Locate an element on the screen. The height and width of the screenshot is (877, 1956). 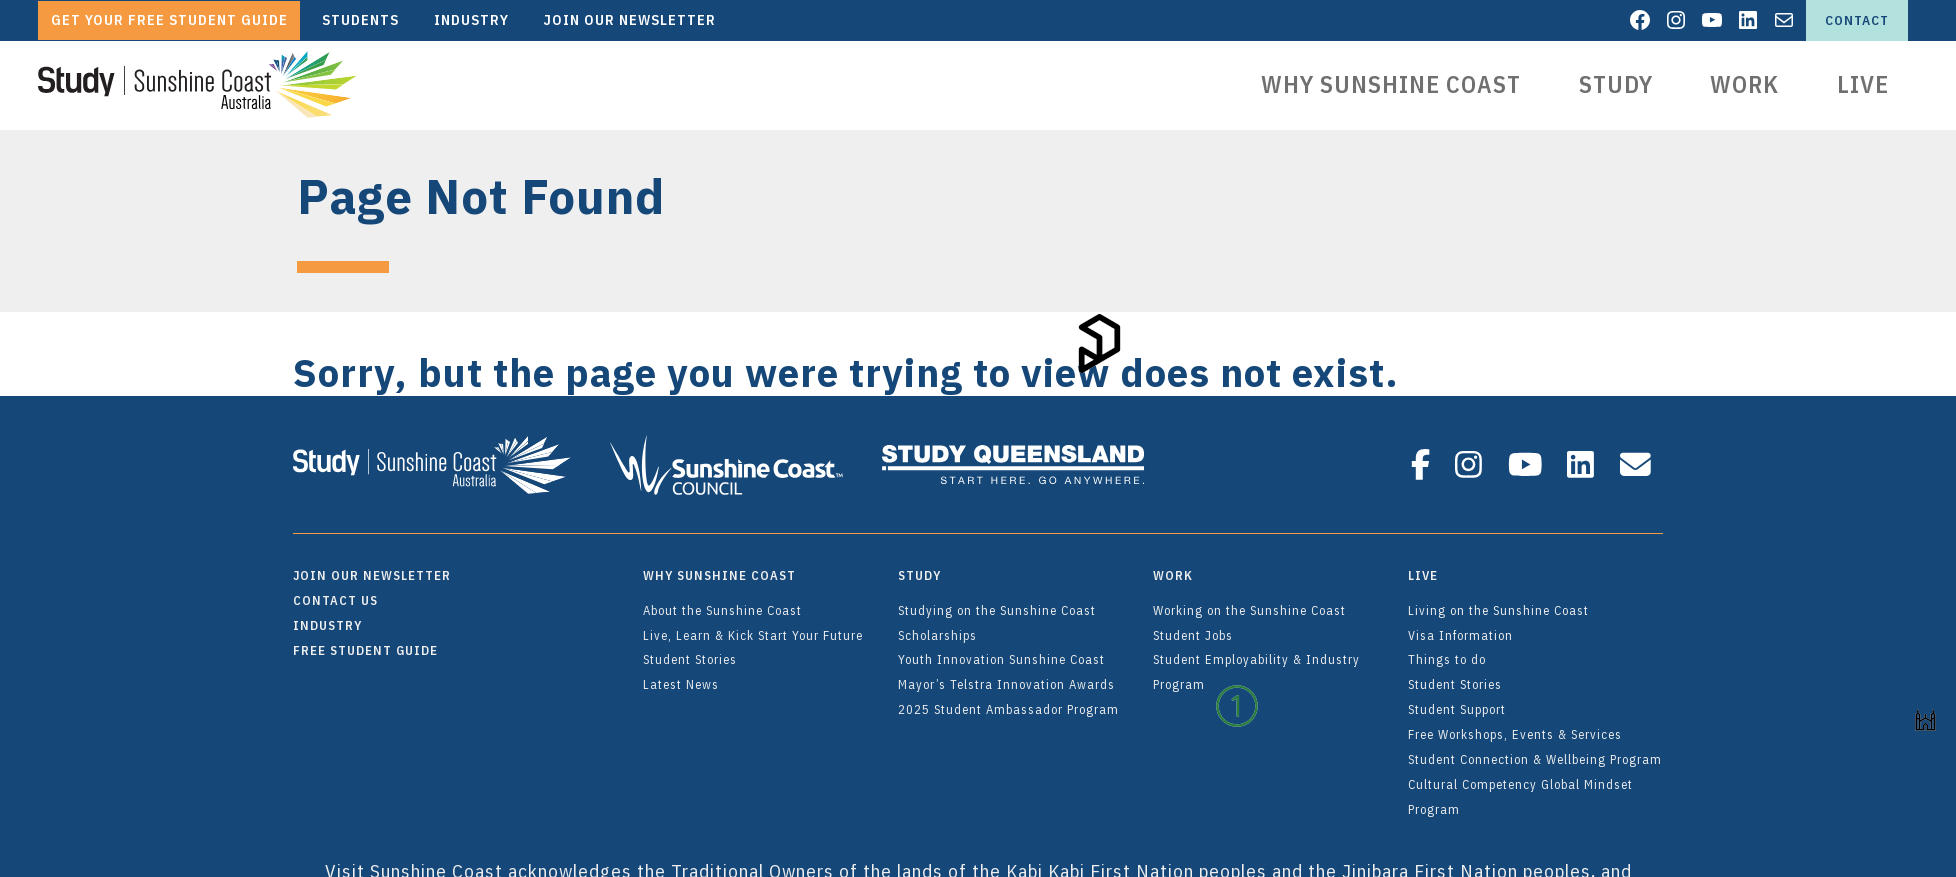
open Printables 3D printing community is located at coordinates (1099, 343).